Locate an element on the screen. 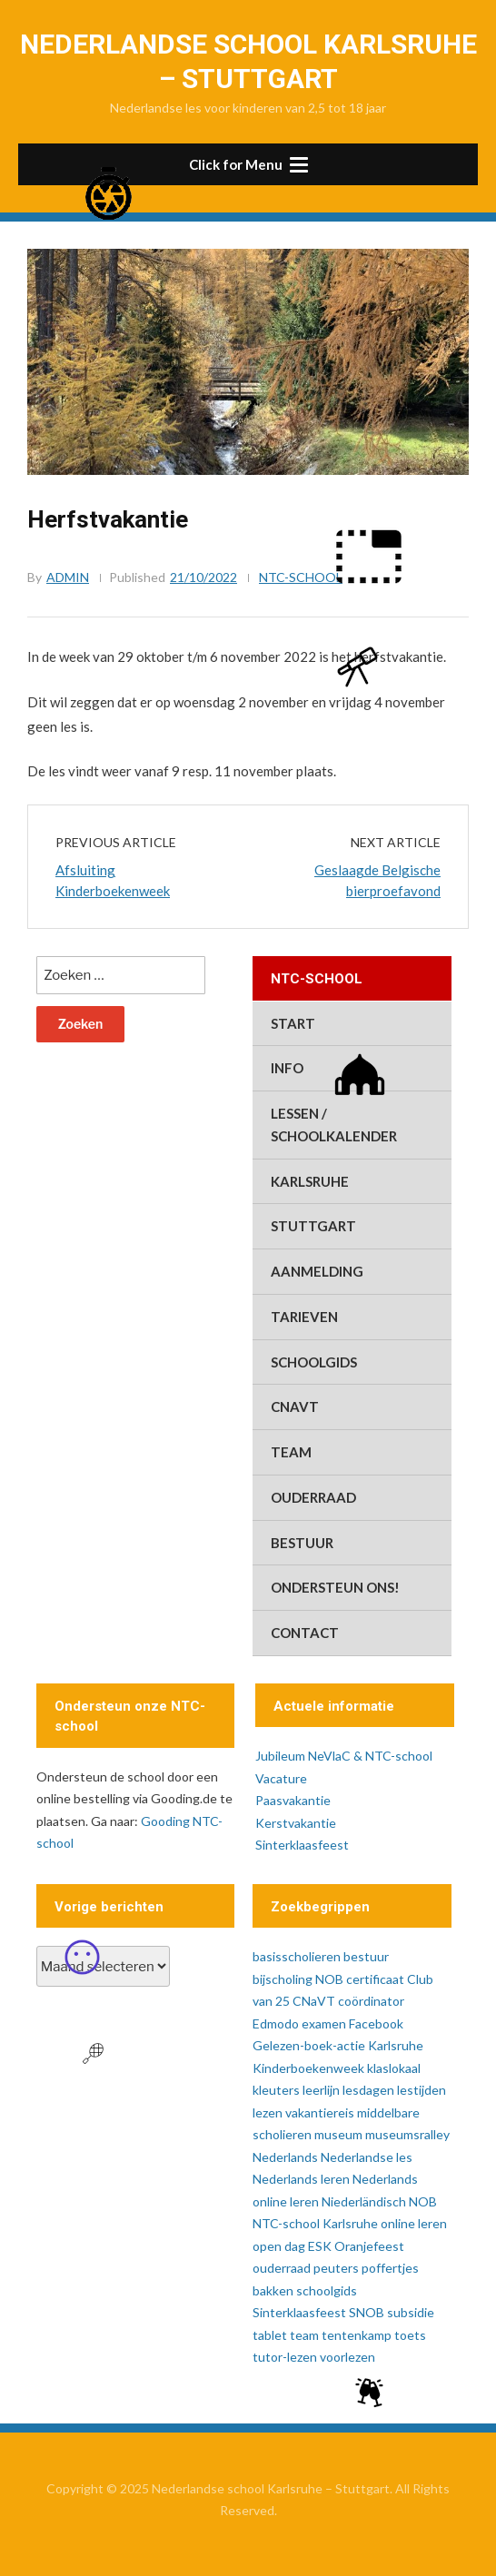  an inactive or background browser tab is located at coordinates (369, 557).